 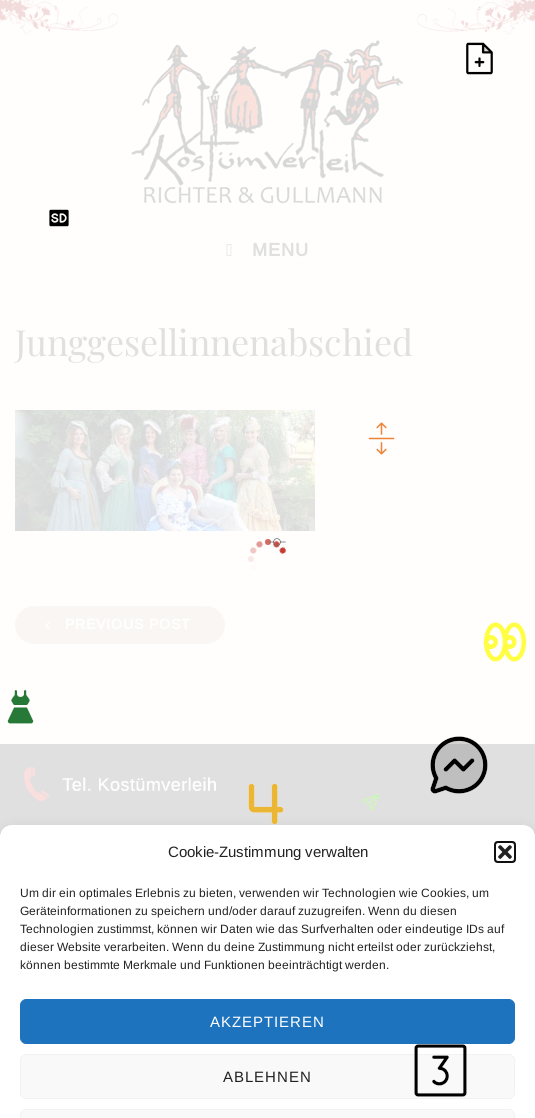 I want to click on mark content as viewed or seen, so click(x=505, y=642).